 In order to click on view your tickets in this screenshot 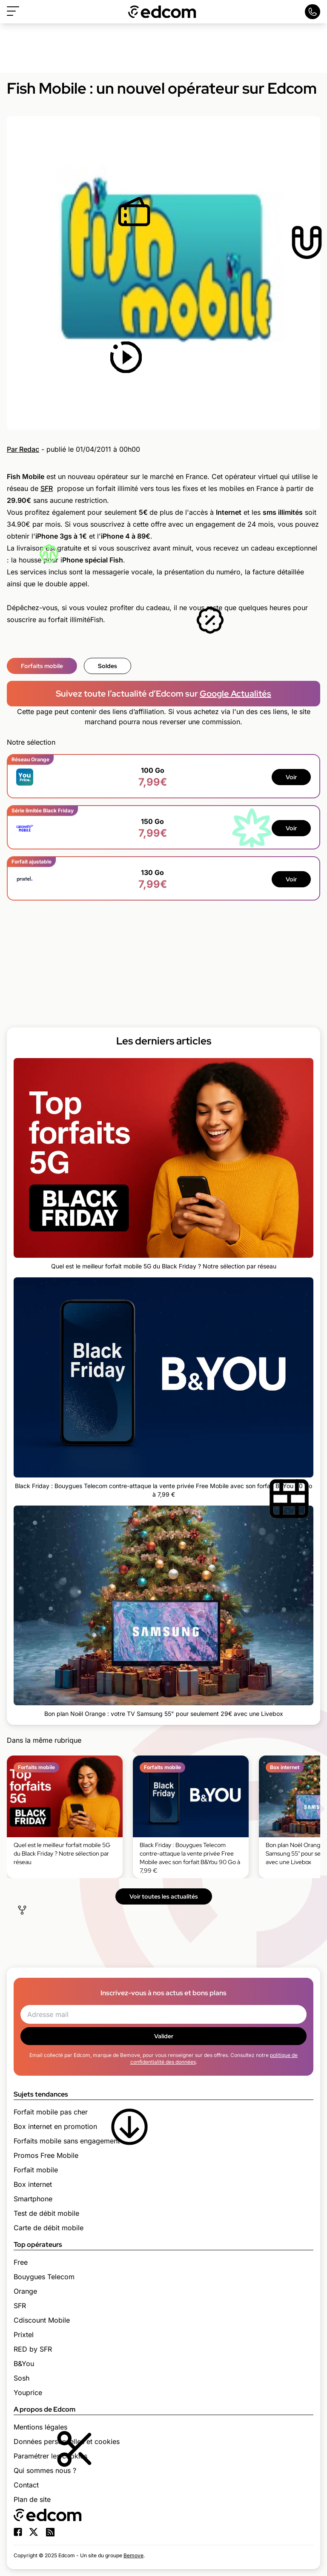, I will do `click(134, 212)`.